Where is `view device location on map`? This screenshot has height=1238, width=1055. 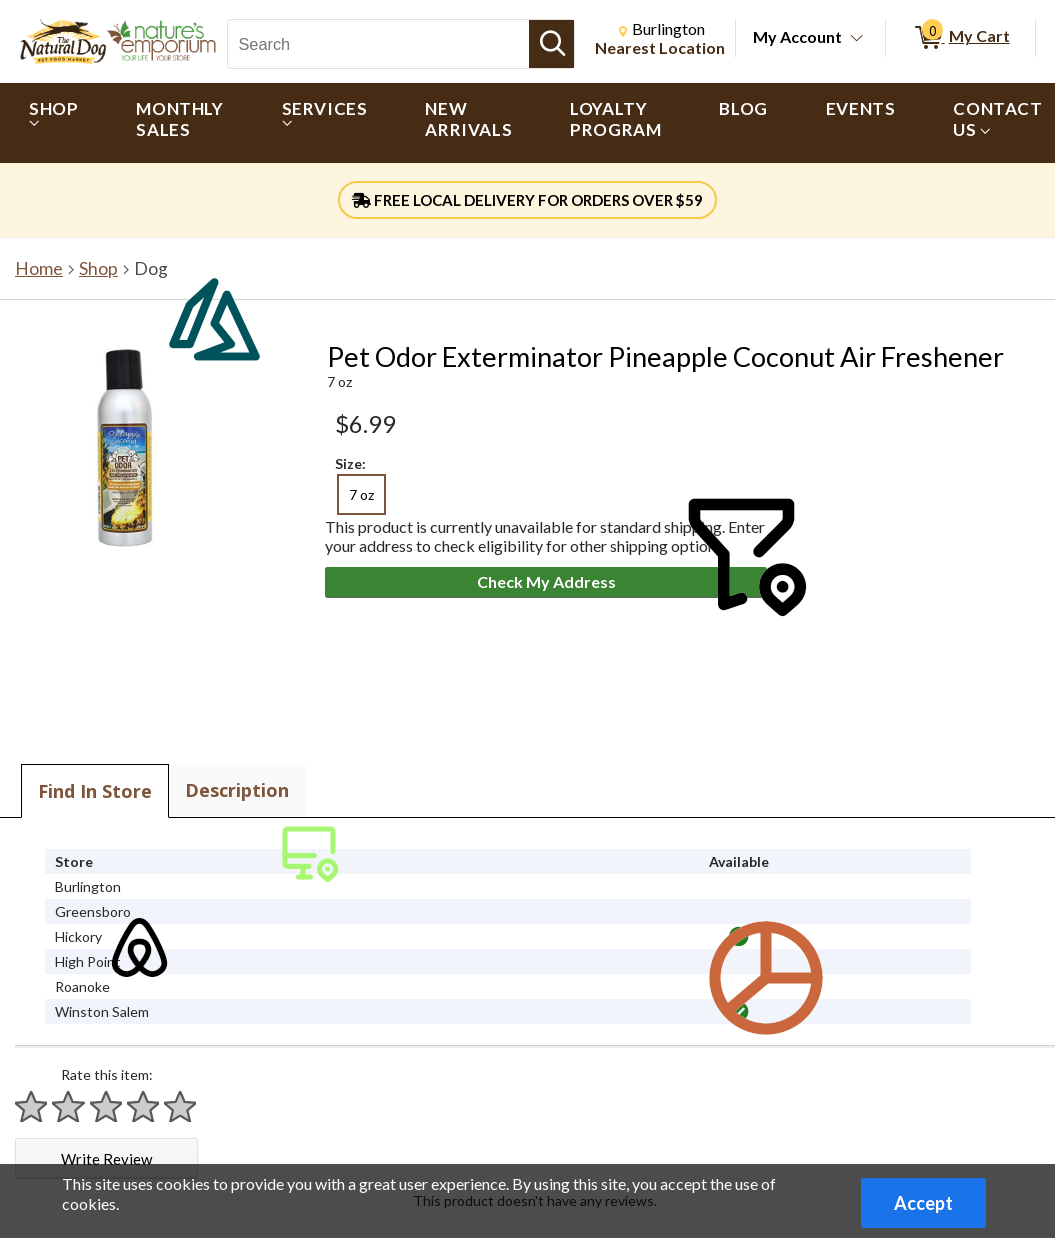 view device location on map is located at coordinates (309, 853).